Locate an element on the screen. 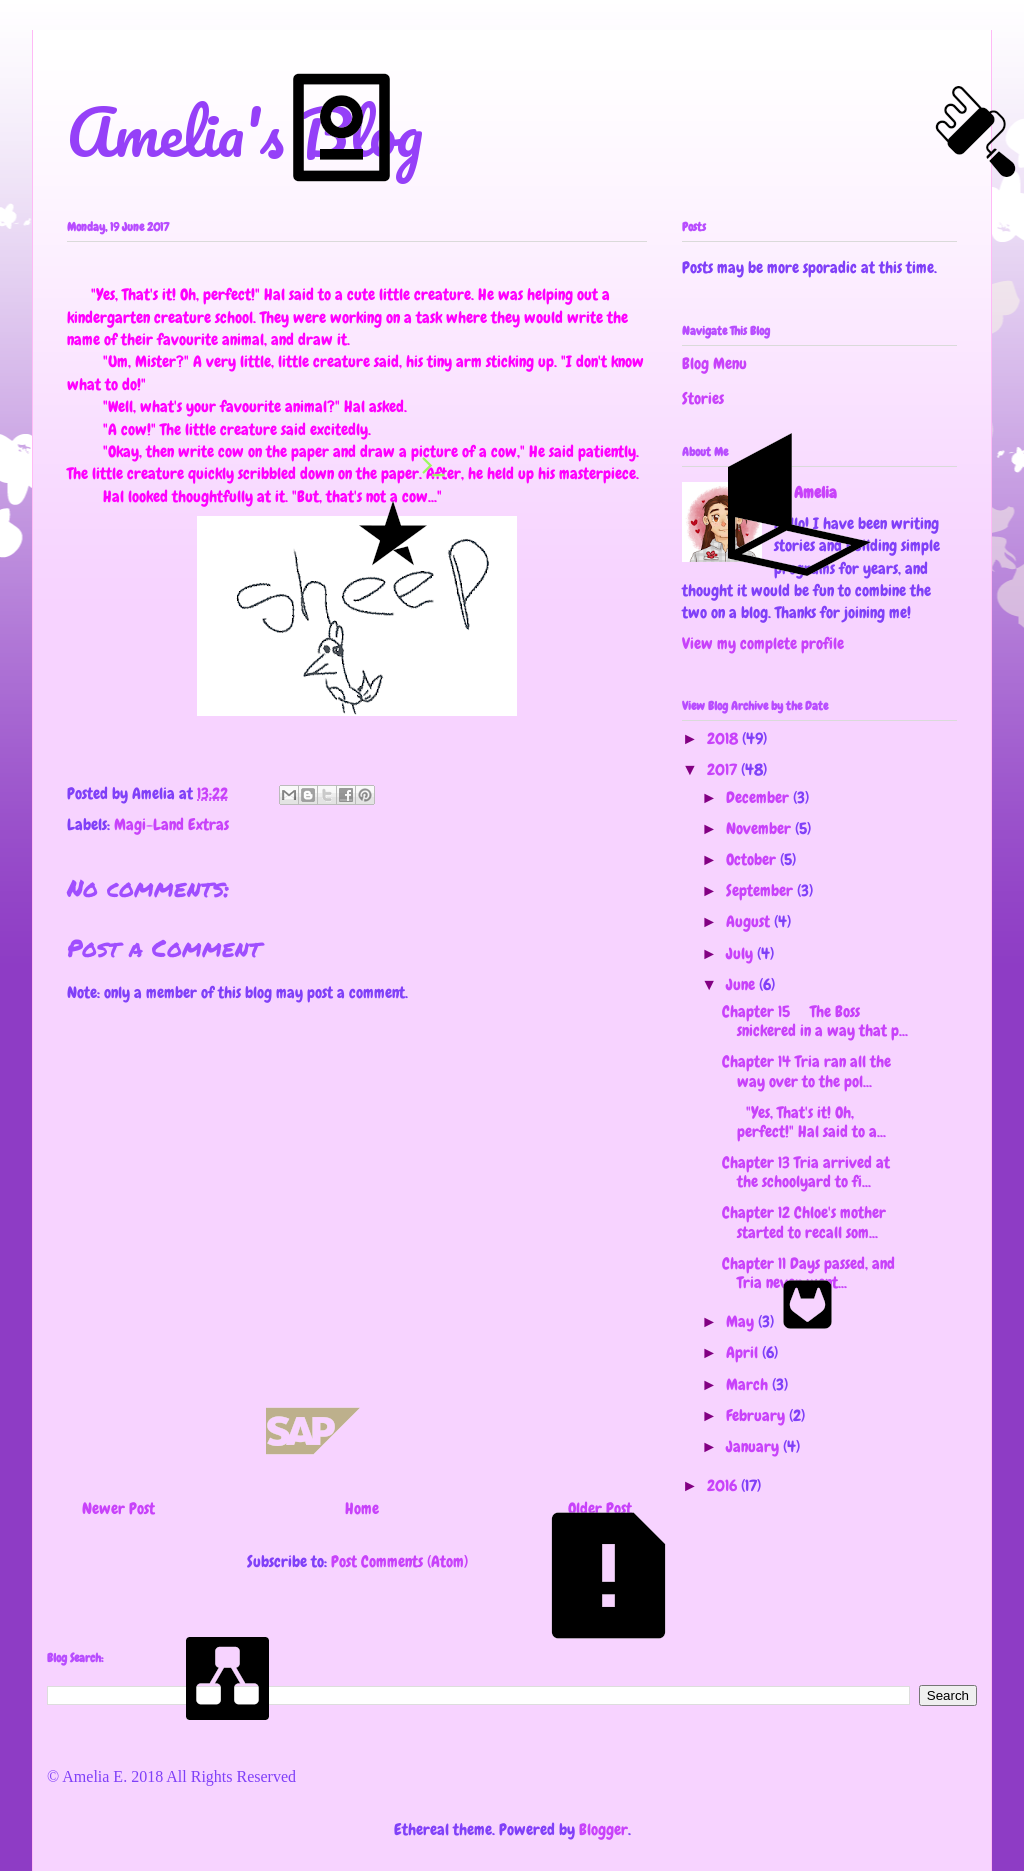  visit nexon's website or services is located at coordinates (799, 504).